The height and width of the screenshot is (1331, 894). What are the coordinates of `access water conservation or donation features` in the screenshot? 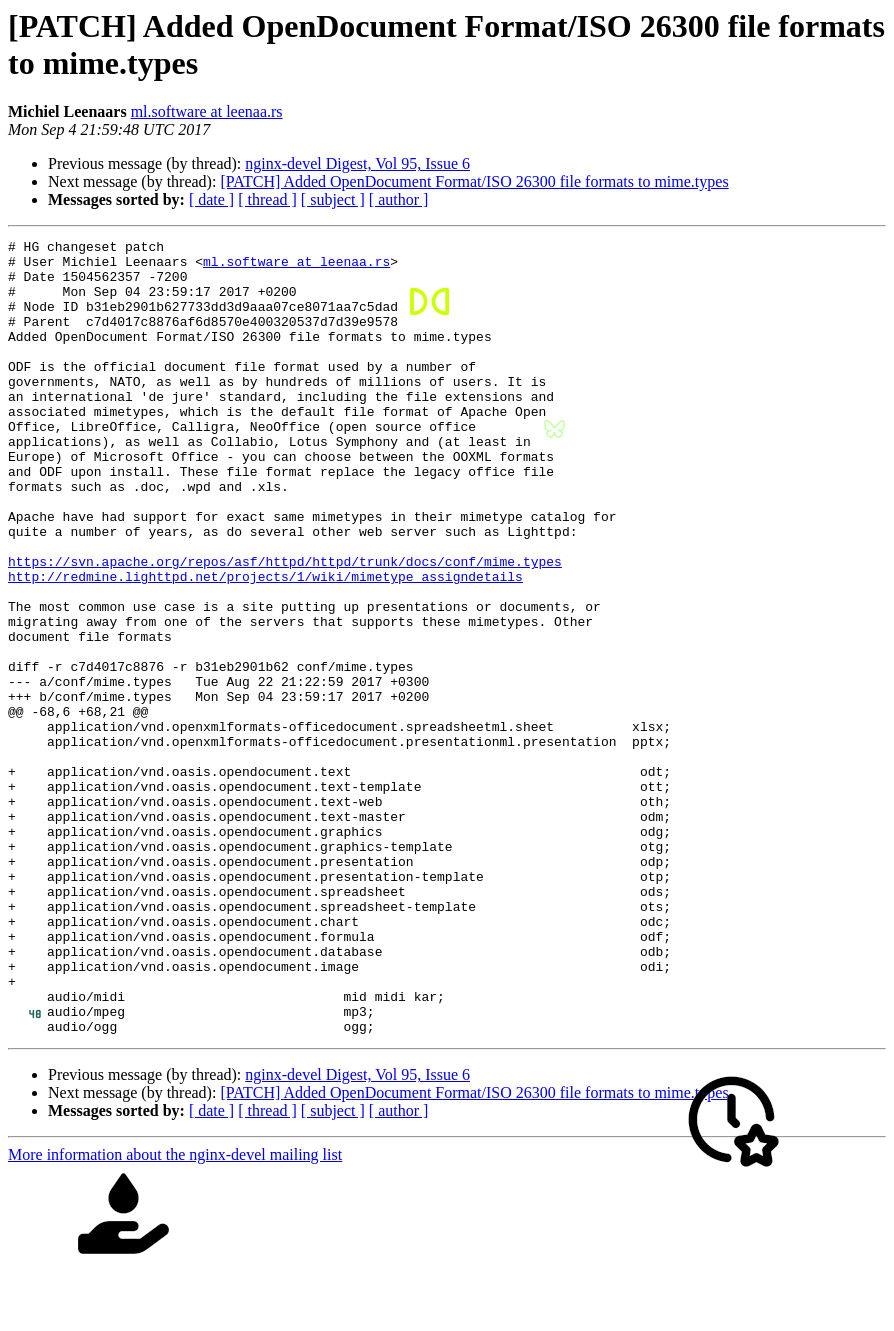 It's located at (123, 1213).